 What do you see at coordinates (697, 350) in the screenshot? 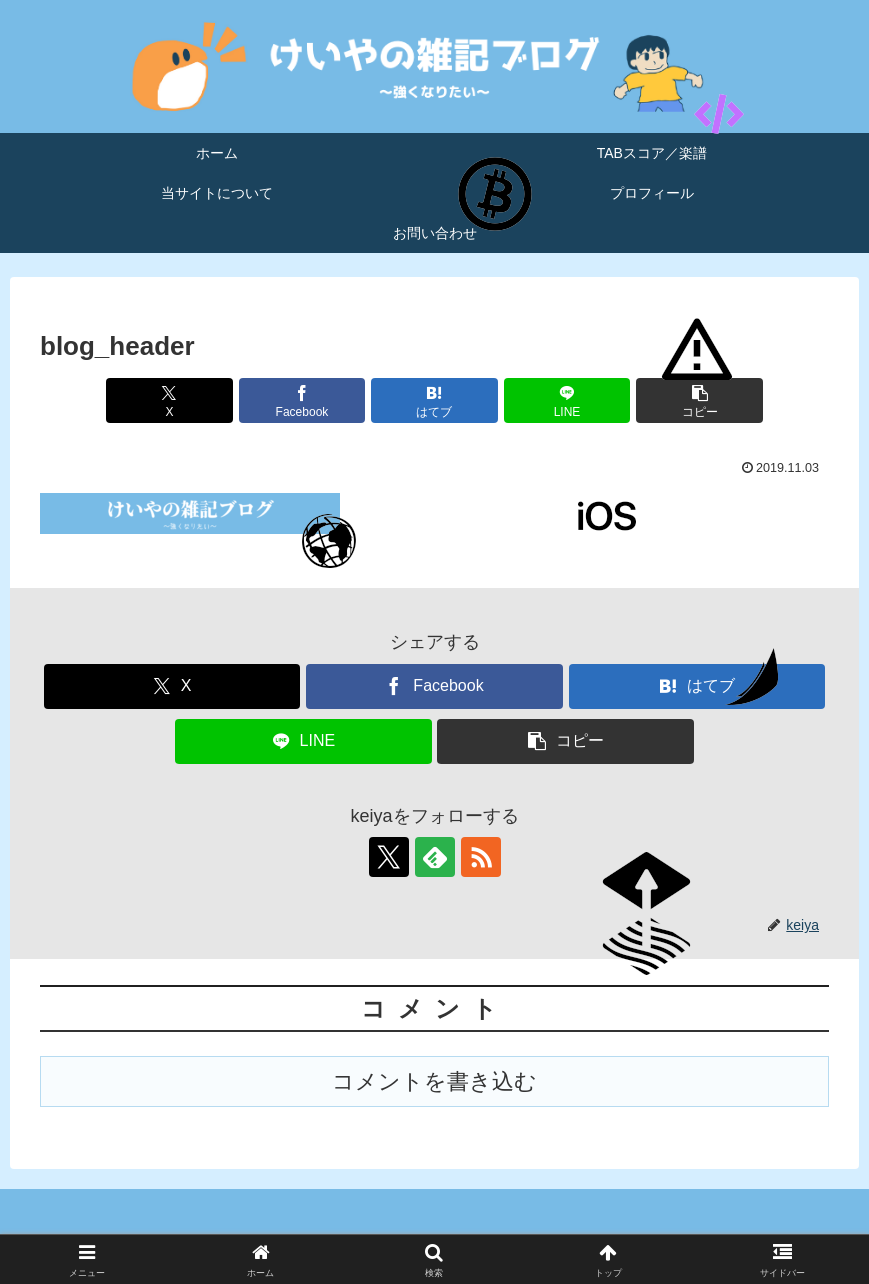
I see `indicates a warning or alert status` at bounding box center [697, 350].